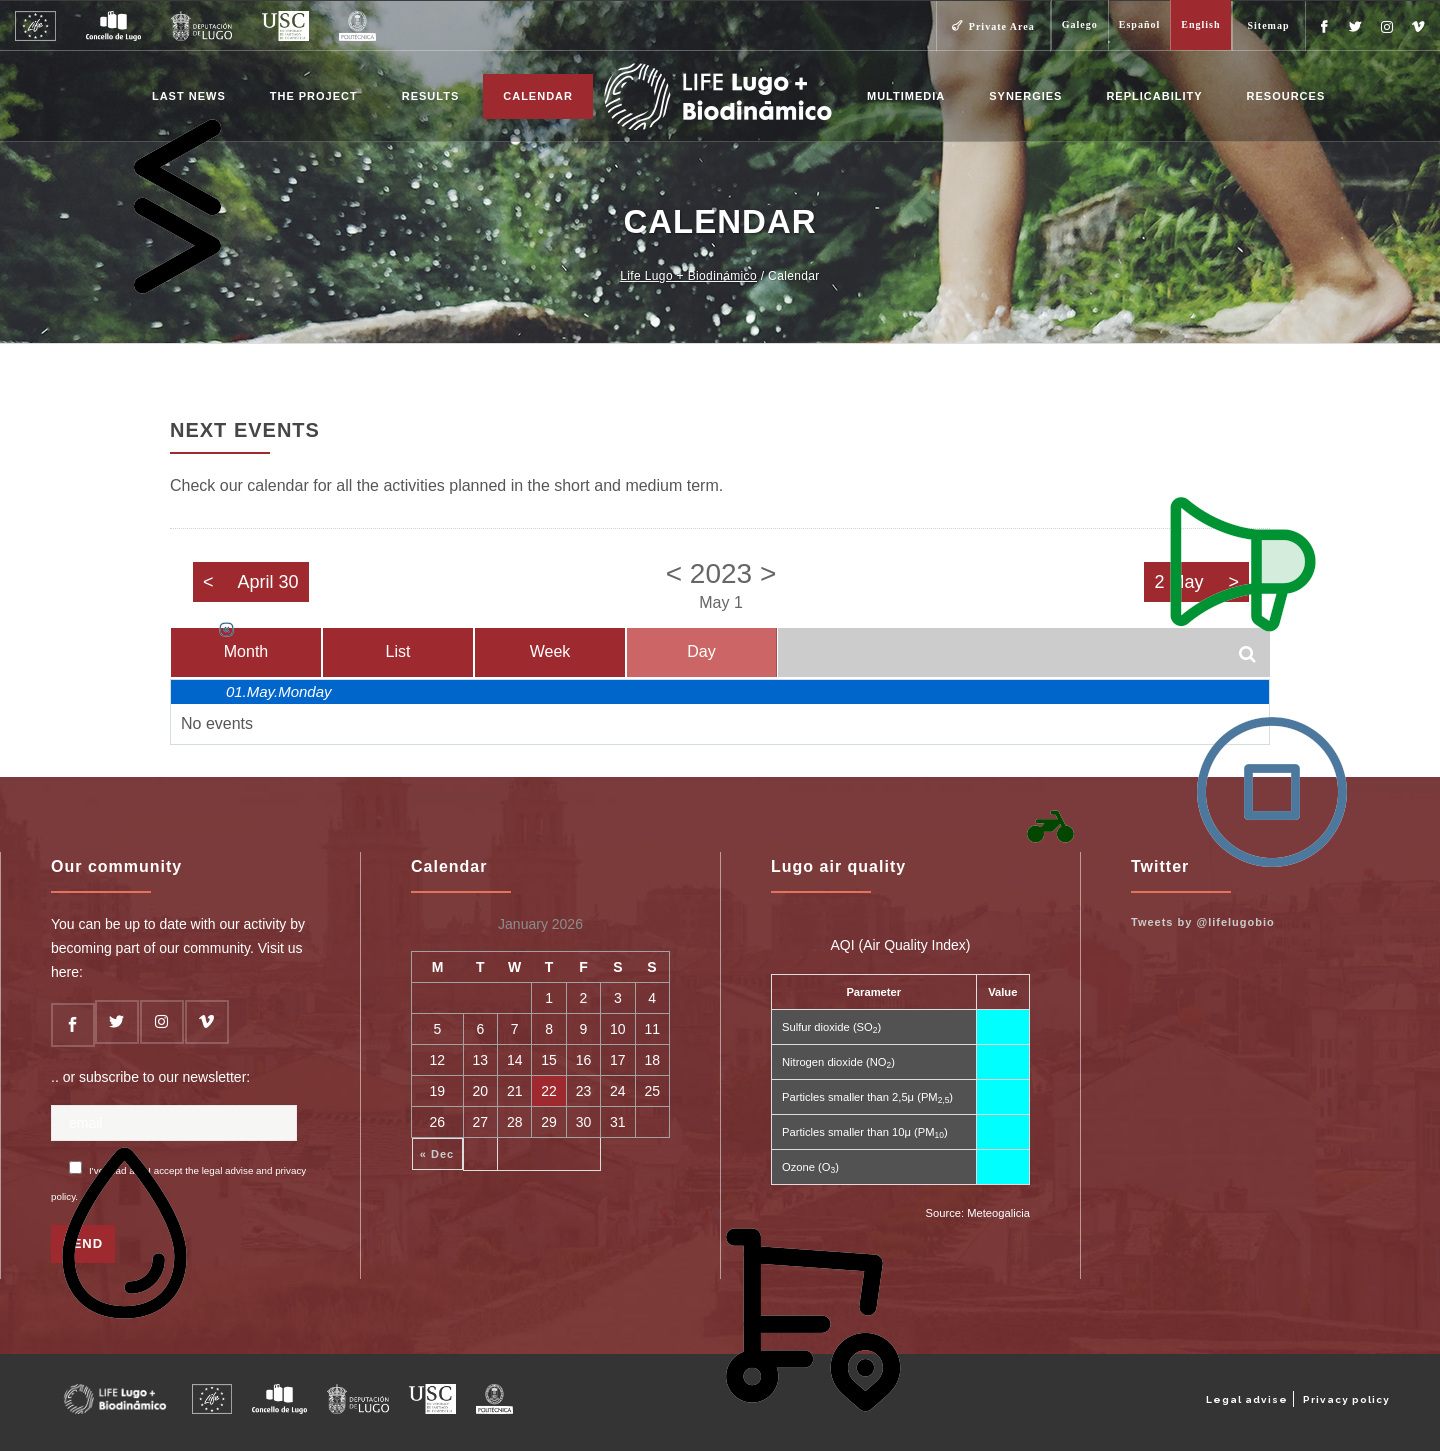  Describe the element at coordinates (226, 629) in the screenshot. I see `go back to previous section` at that location.